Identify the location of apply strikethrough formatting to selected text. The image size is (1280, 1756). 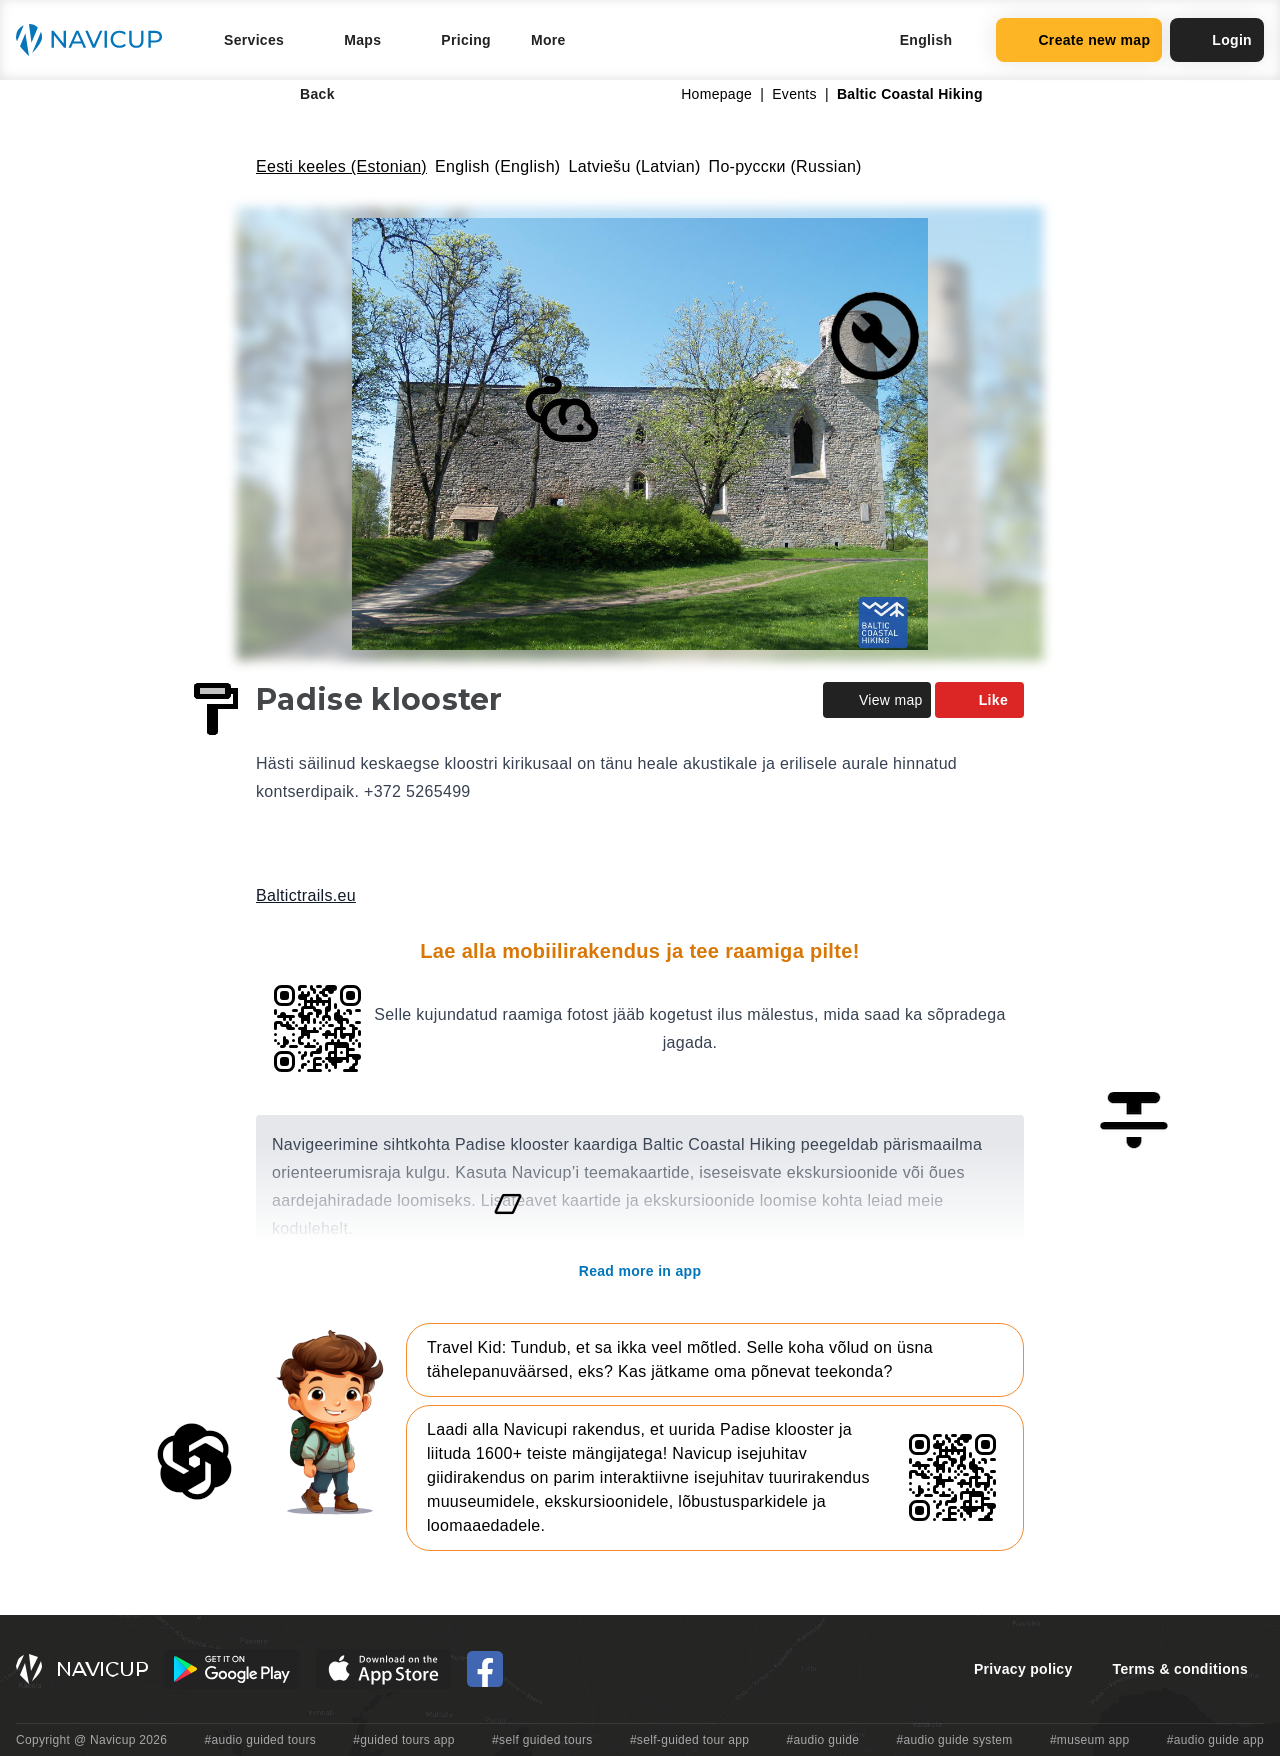
(1134, 1122).